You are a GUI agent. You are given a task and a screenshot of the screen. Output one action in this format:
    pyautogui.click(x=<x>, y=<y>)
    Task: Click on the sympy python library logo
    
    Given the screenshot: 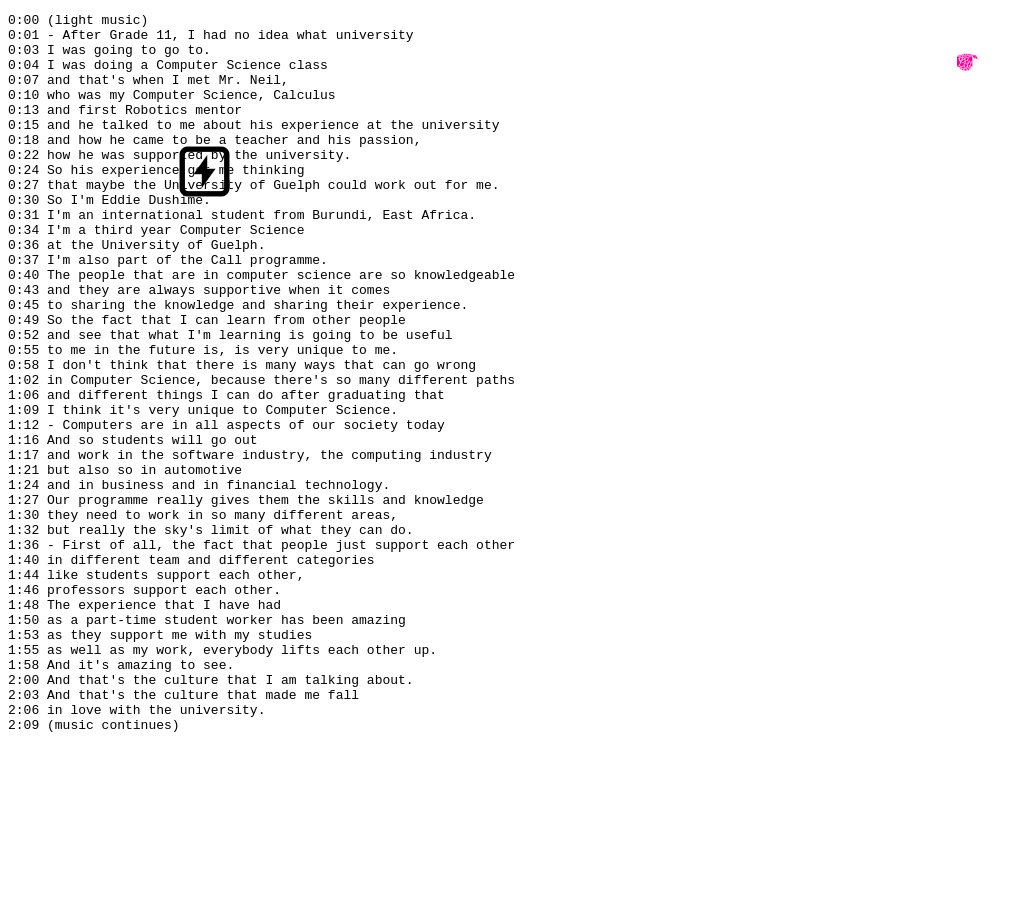 What is the action you would take?
    pyautogui.click(x=968, y=62)
    